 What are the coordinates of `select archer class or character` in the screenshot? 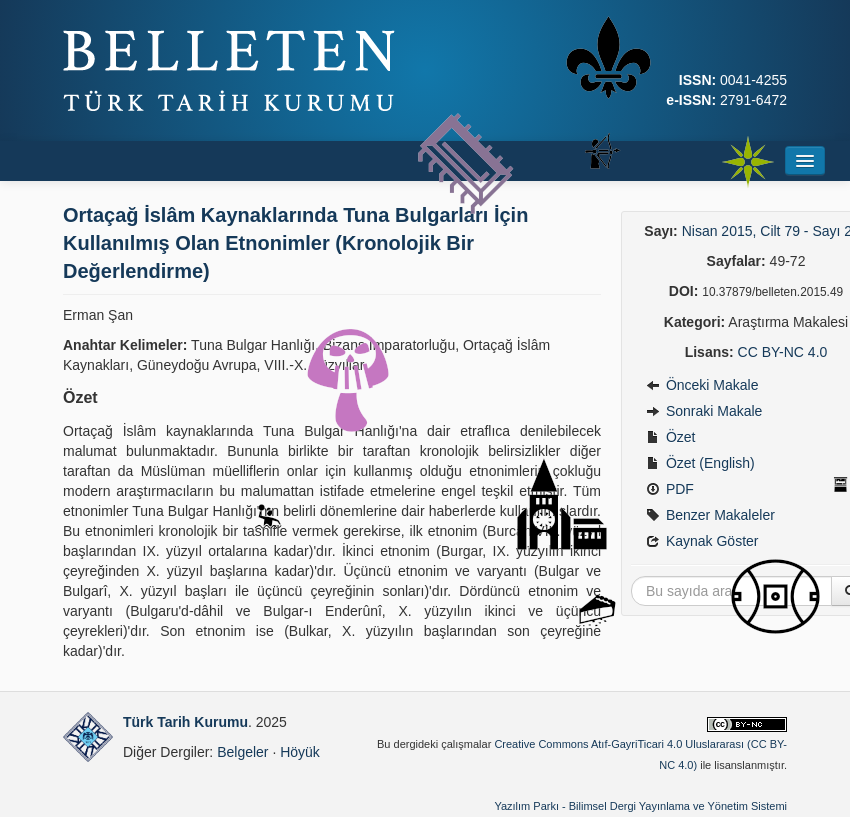 It's located at (602, 150).